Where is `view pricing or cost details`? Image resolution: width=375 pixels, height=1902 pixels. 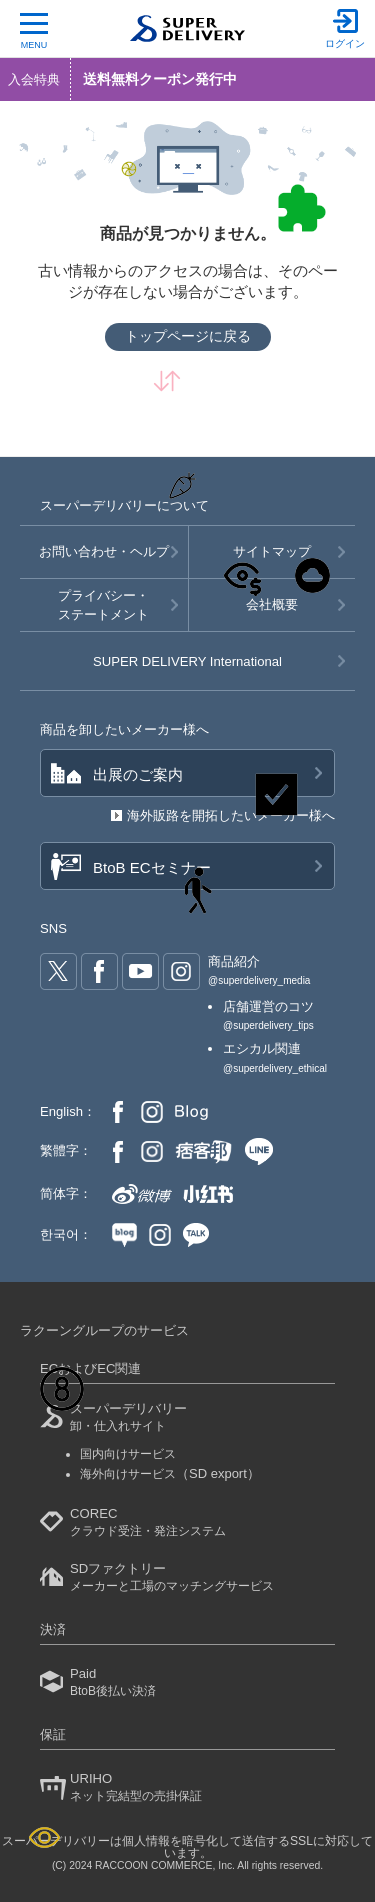
view pricing or cost details is located at coordinates (242, 575).